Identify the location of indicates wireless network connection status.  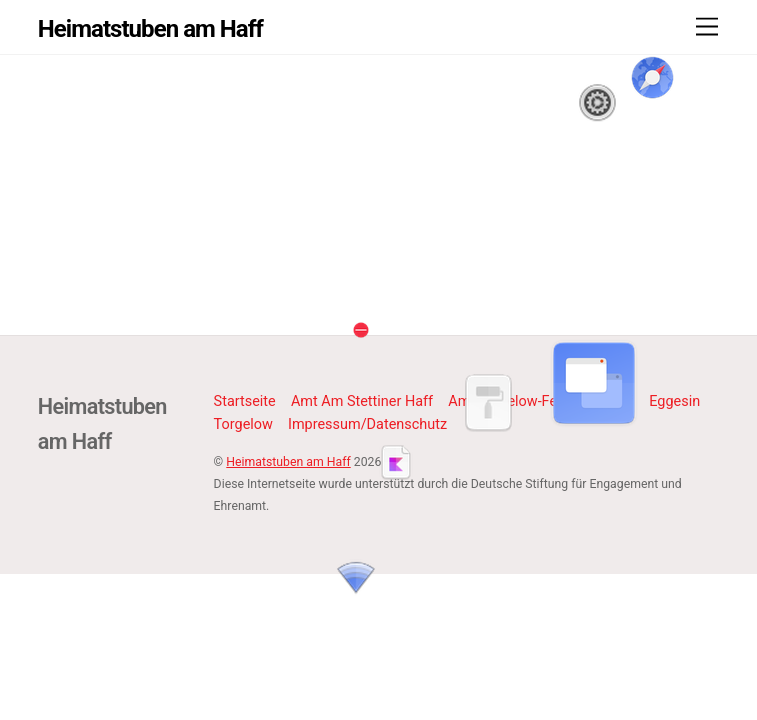
(356, 577).